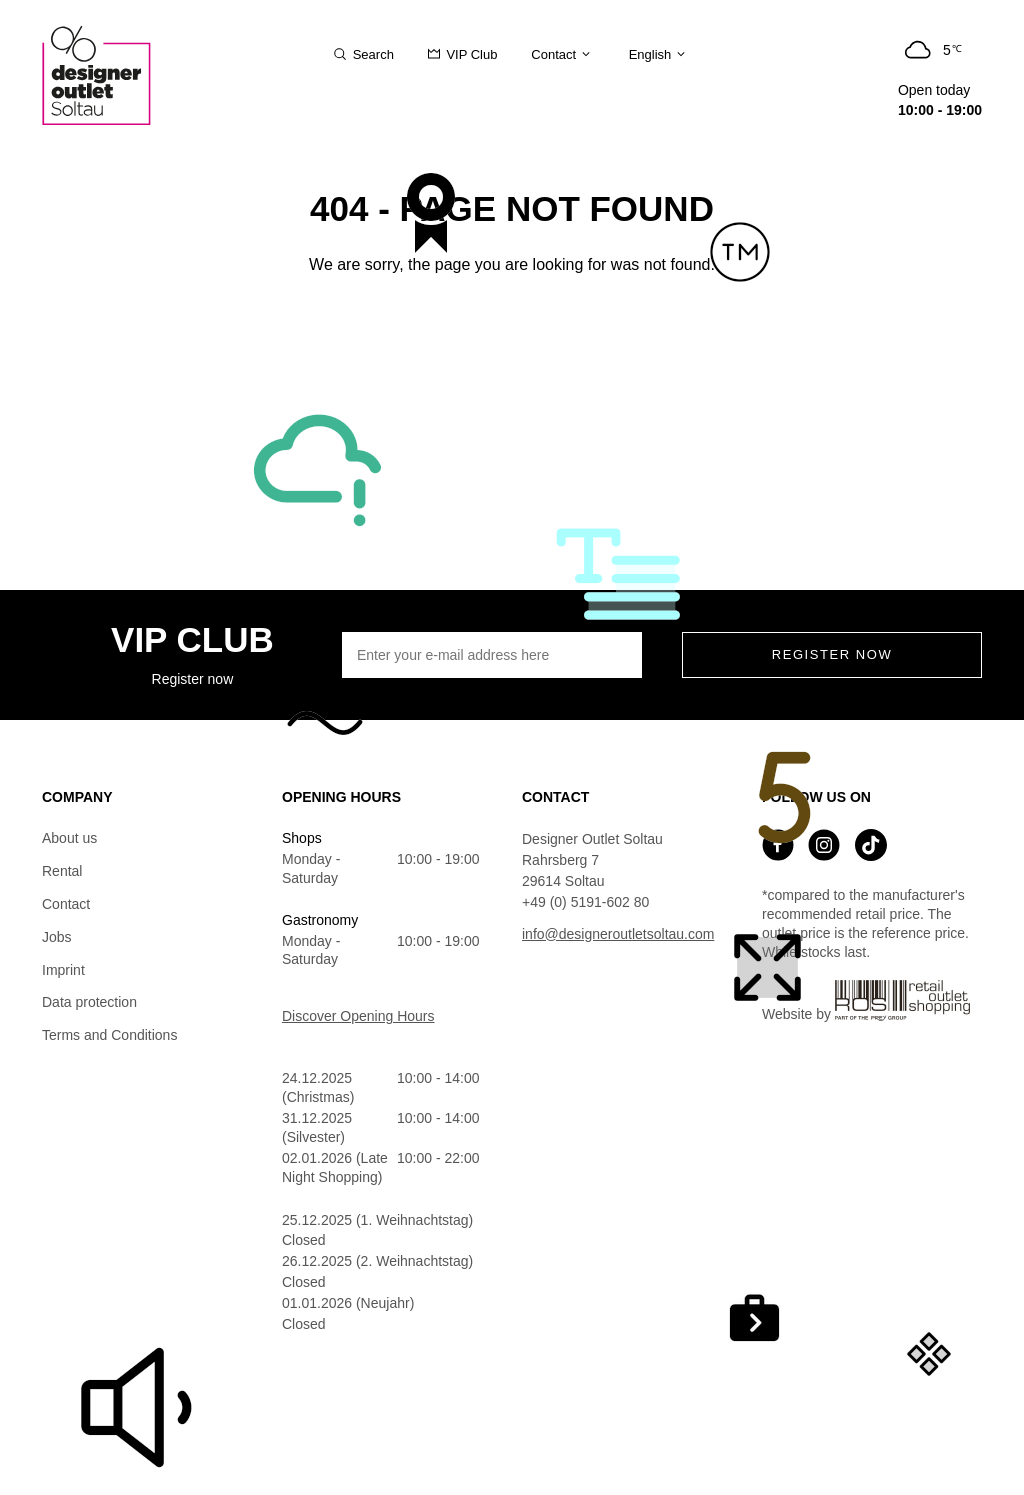 This screenshot has width=1024, height=1495. What do you see at coordinates (616, 574) in the screenshot?
I see `read article from The New York Times` at bounding box center [616, 574].